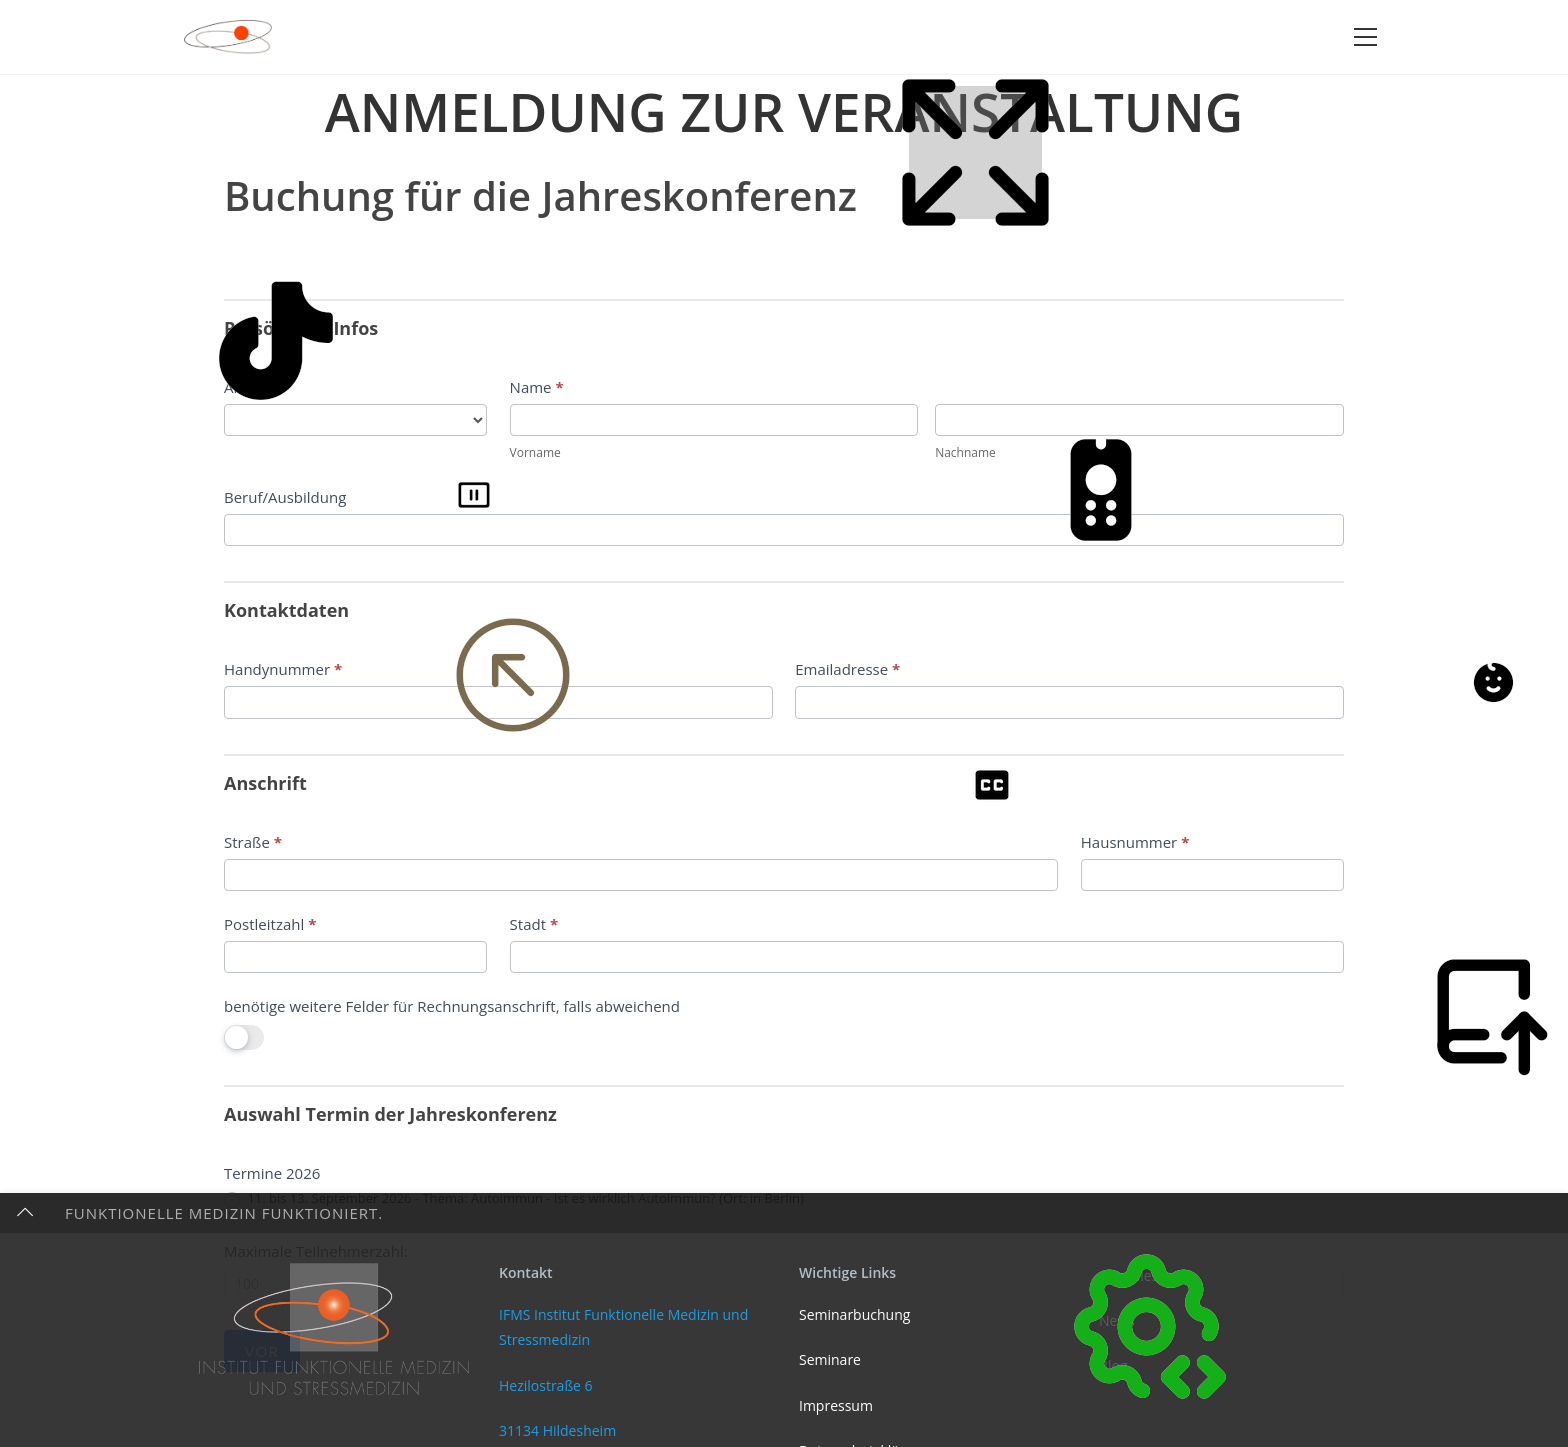 This screenshot has height=1447, width=1568. What do you see at coordinates (1146, 1326) in the screenshot?
I see `access developer or code settings` at bounding box center [1146, 1326].